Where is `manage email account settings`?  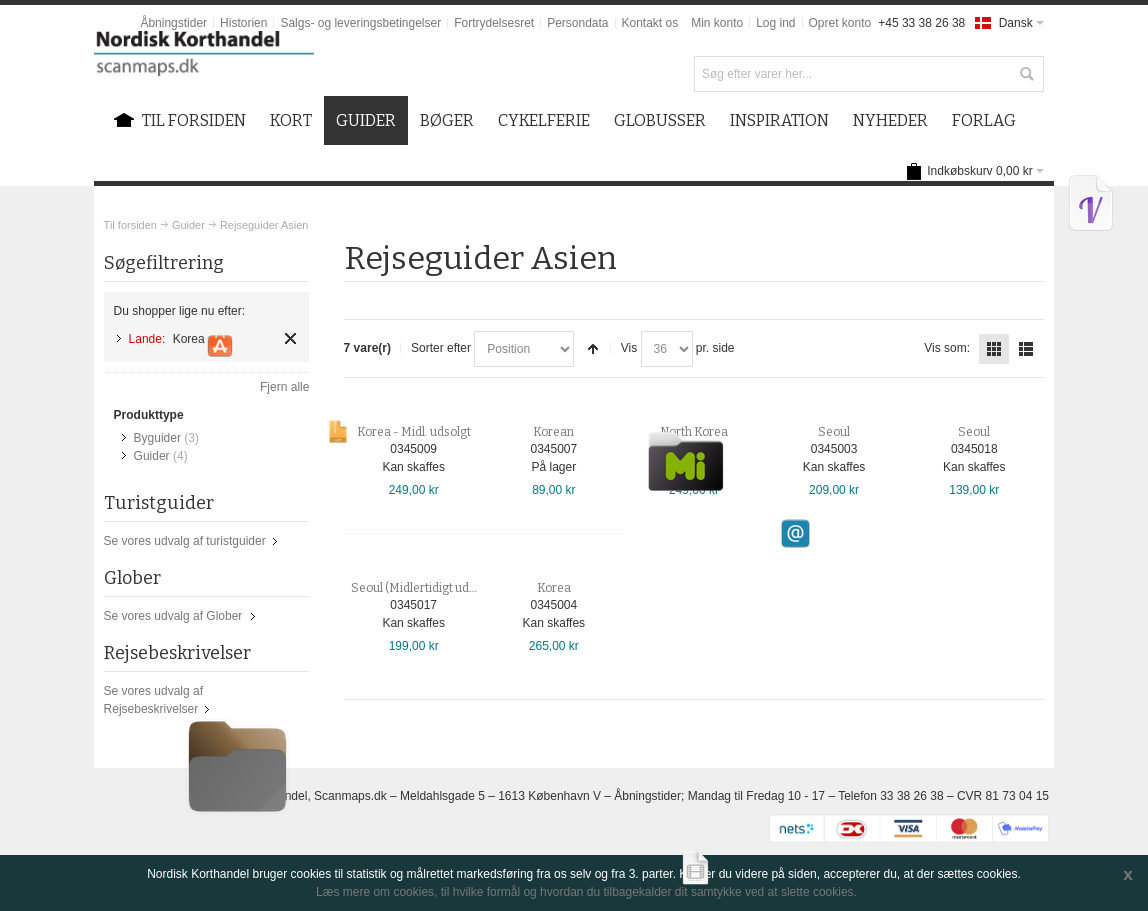 manage email account settings is located at coordinates (795, 533).